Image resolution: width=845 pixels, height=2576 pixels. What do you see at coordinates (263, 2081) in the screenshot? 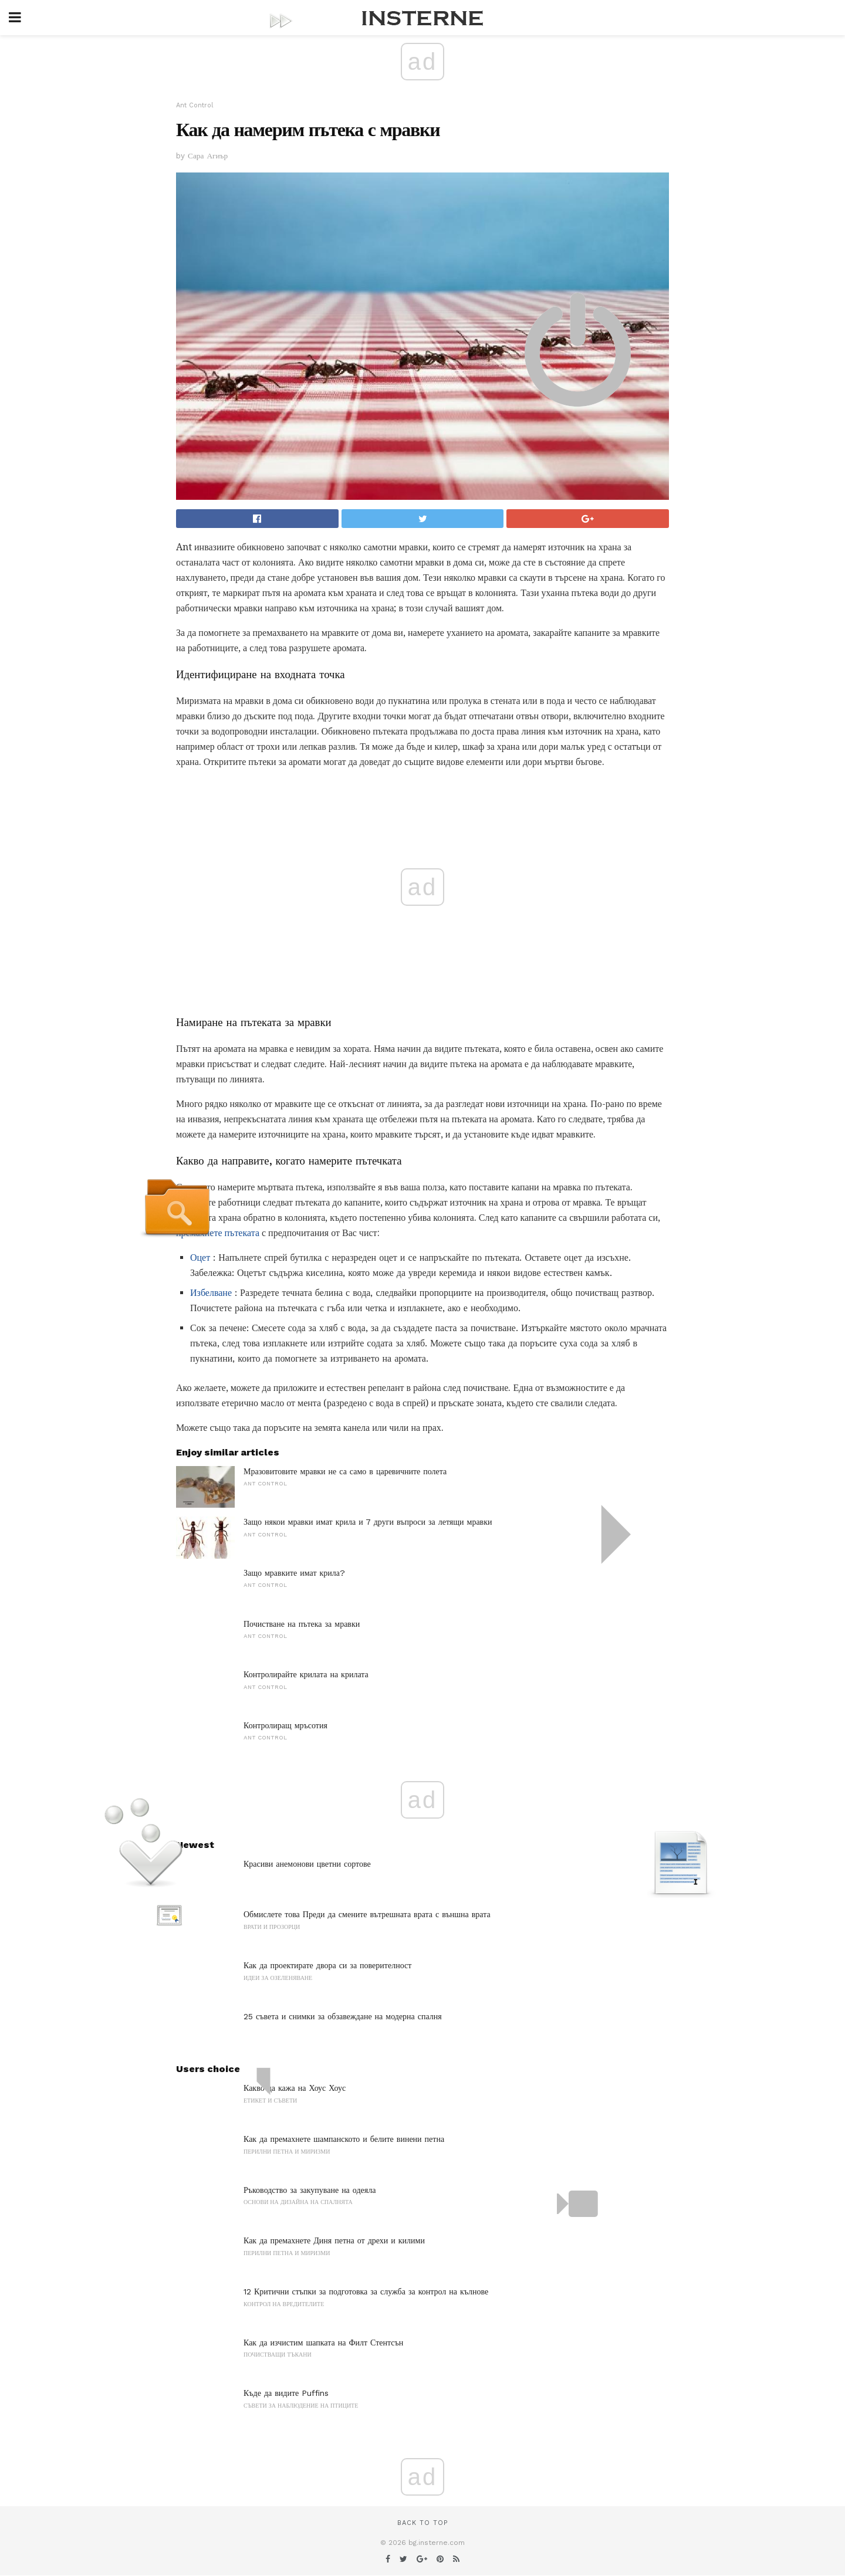
I see `set the starting point of a text selection` at bounding box center [263, 2081].